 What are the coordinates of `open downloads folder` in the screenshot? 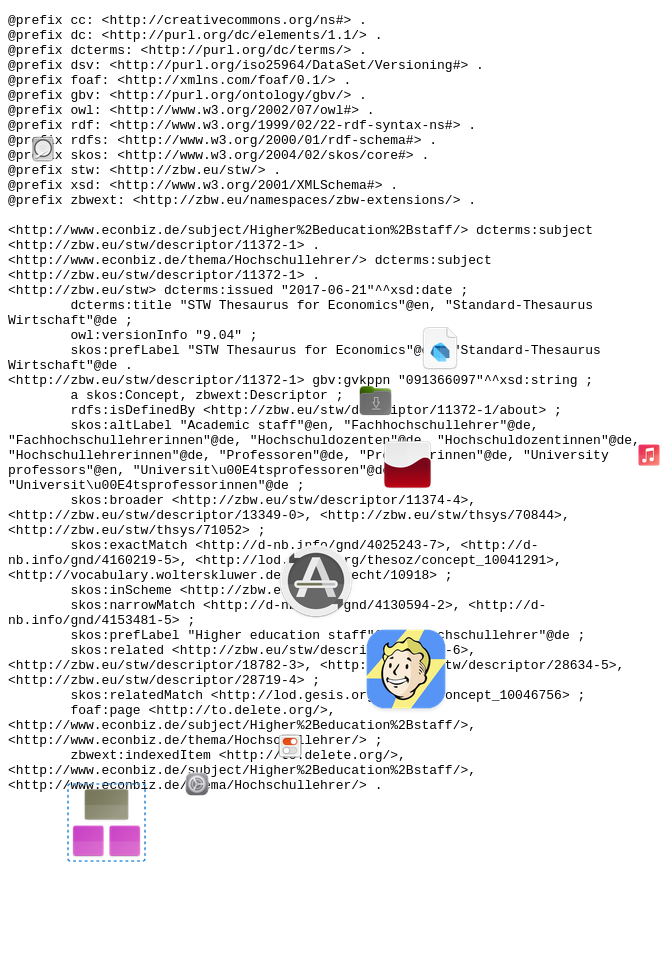 It's located at (375, 400).